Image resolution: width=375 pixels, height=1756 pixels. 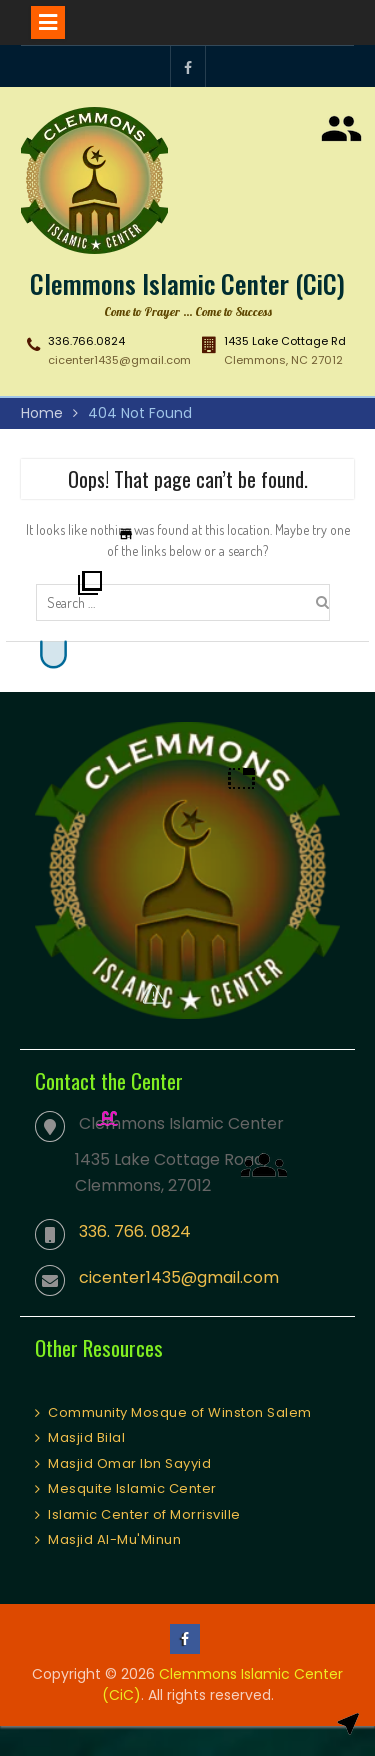 I want to click on access nearby places or points of interest, so click(x=348, y=1723).